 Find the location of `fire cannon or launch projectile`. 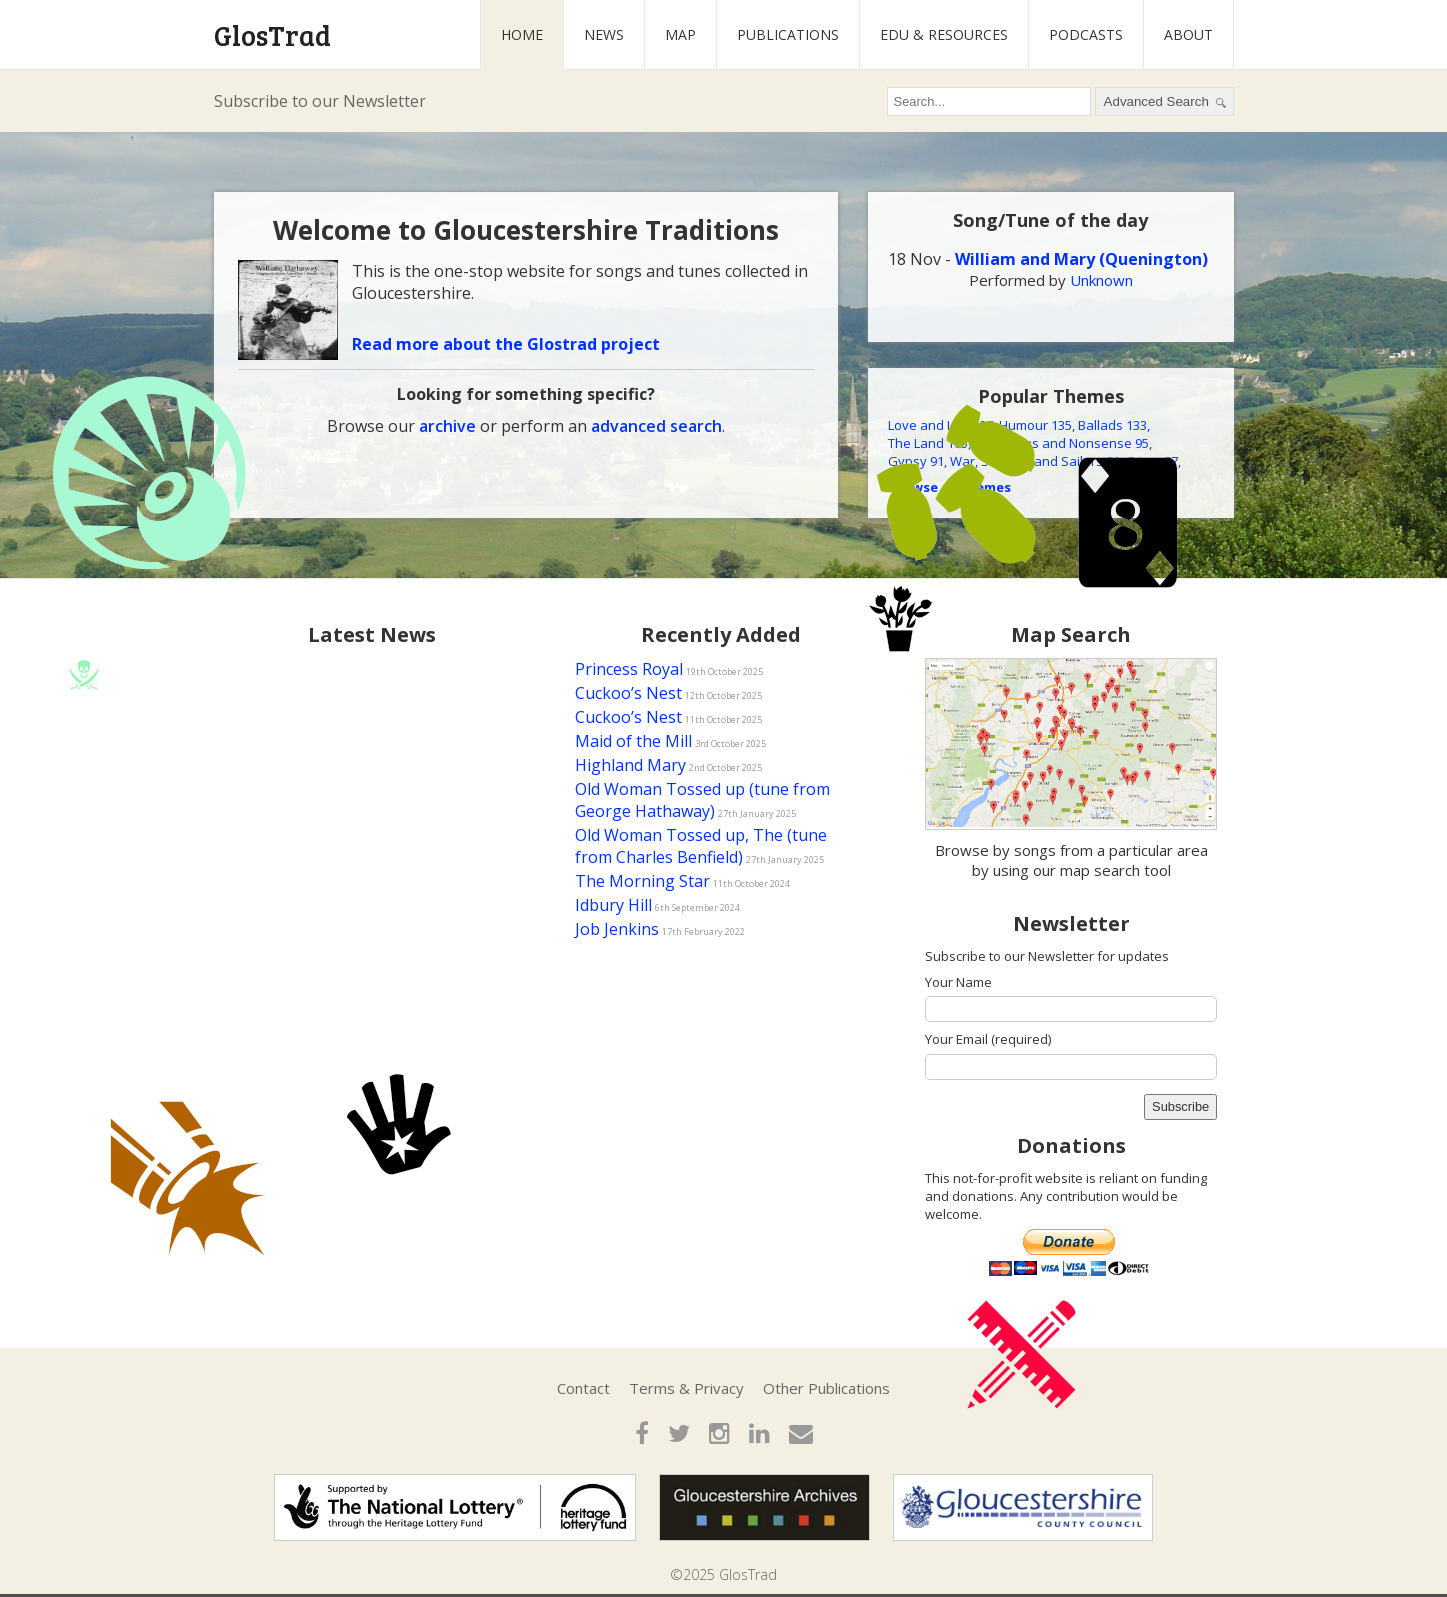

fire cannon or launch projectile is located at coordinates (187, 1180).